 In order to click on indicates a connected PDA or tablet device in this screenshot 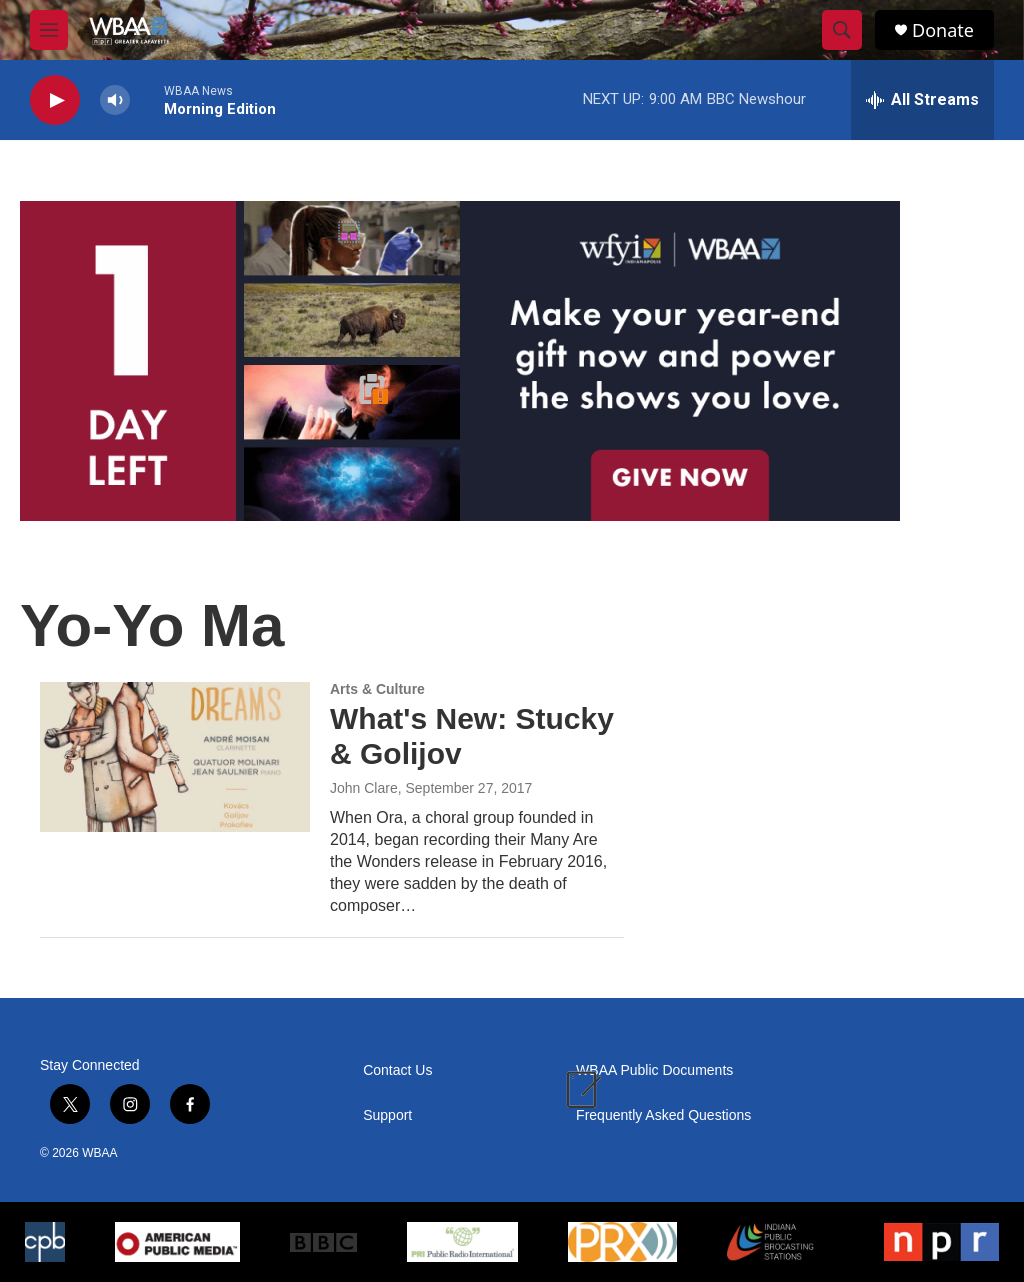, I will do `click(581, 1088)`.